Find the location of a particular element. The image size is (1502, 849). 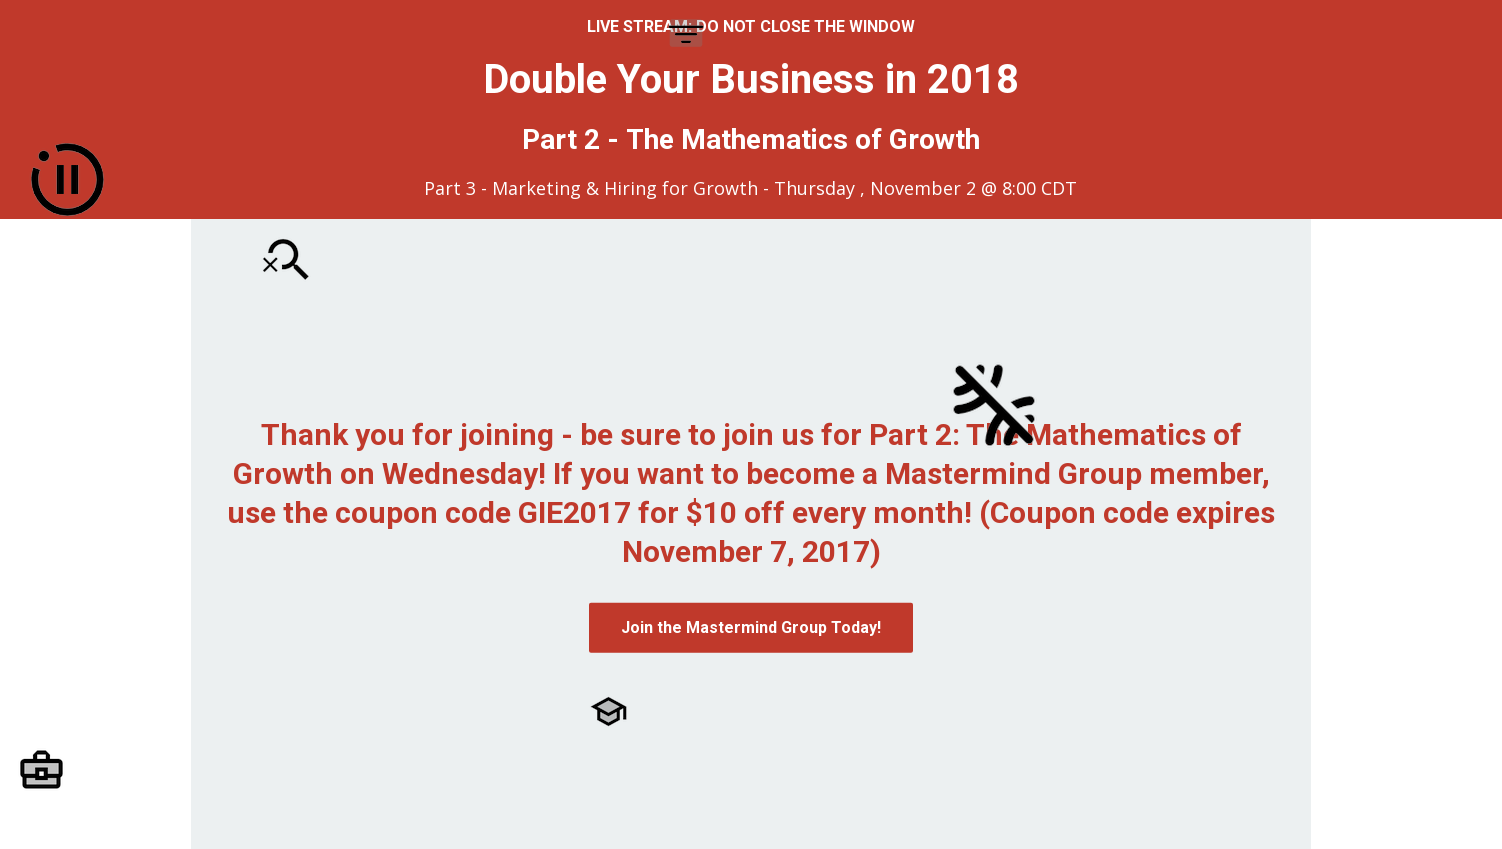

access work or business-related features is located at coordinates (41, 769).